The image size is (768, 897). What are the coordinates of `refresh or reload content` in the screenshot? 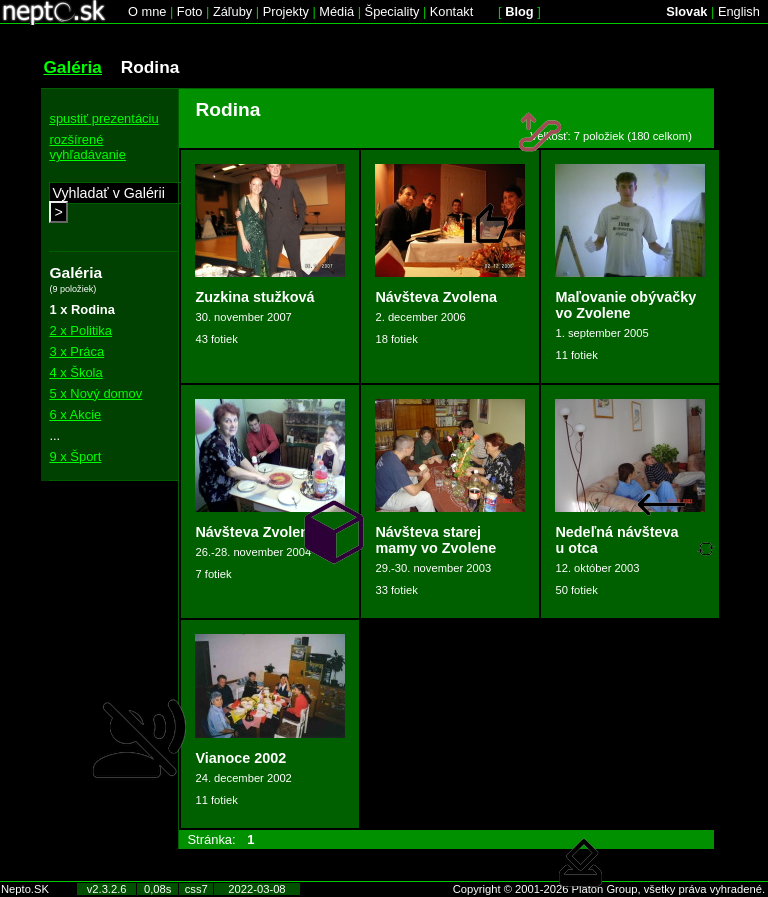 It's located at (706, 549).